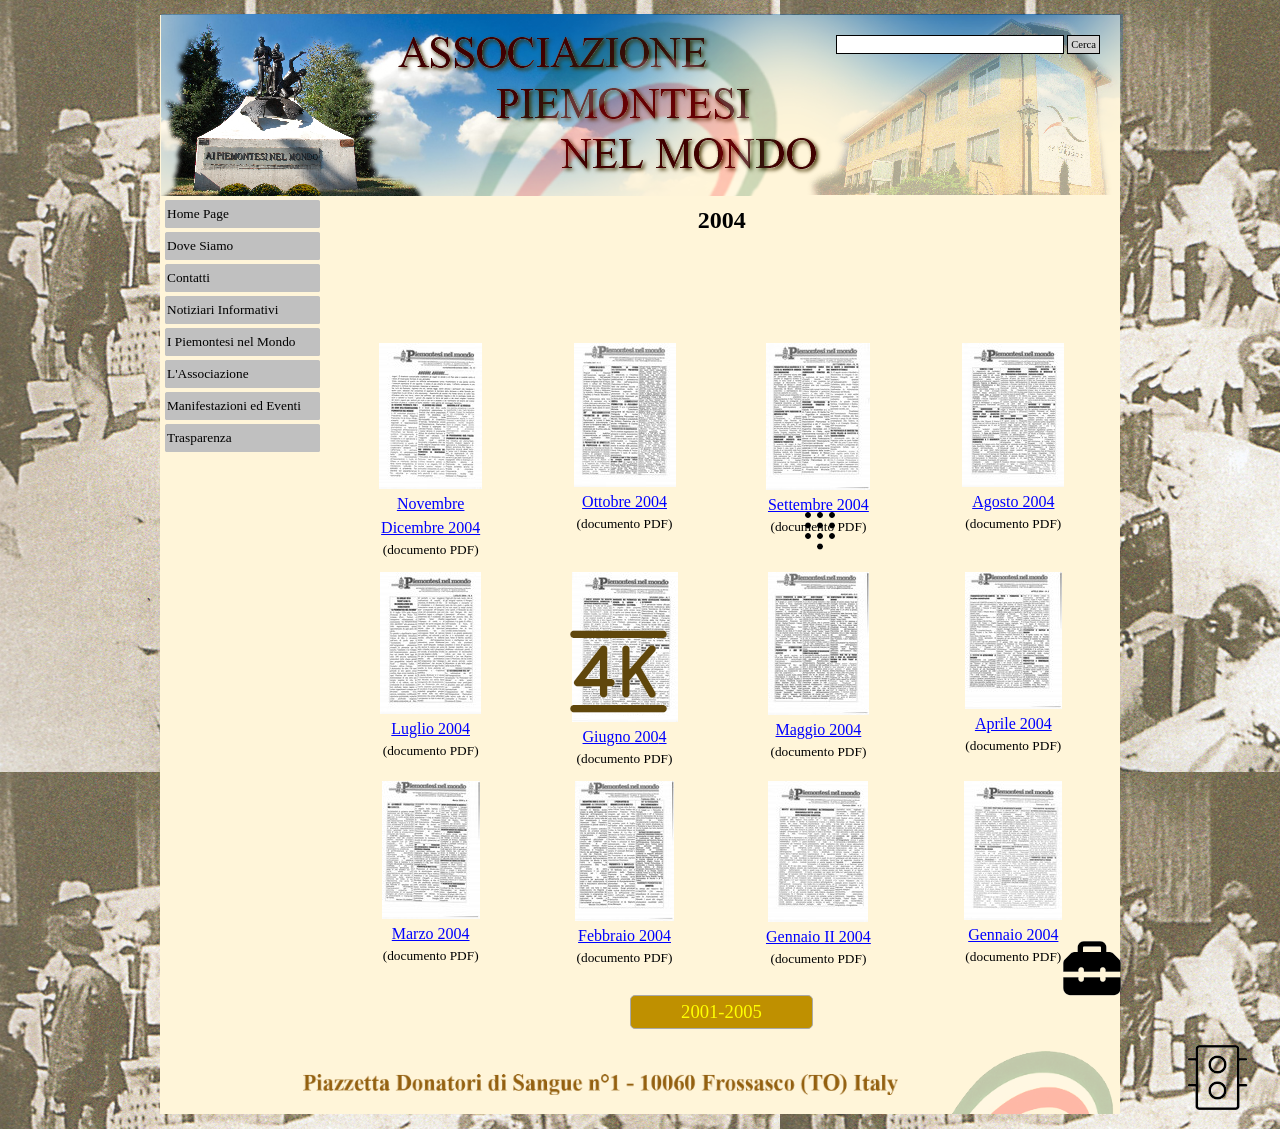  Describe the element at coordinates (618, 671) in the screenshot. I see `indicates 4K video resolution quality` at that location.